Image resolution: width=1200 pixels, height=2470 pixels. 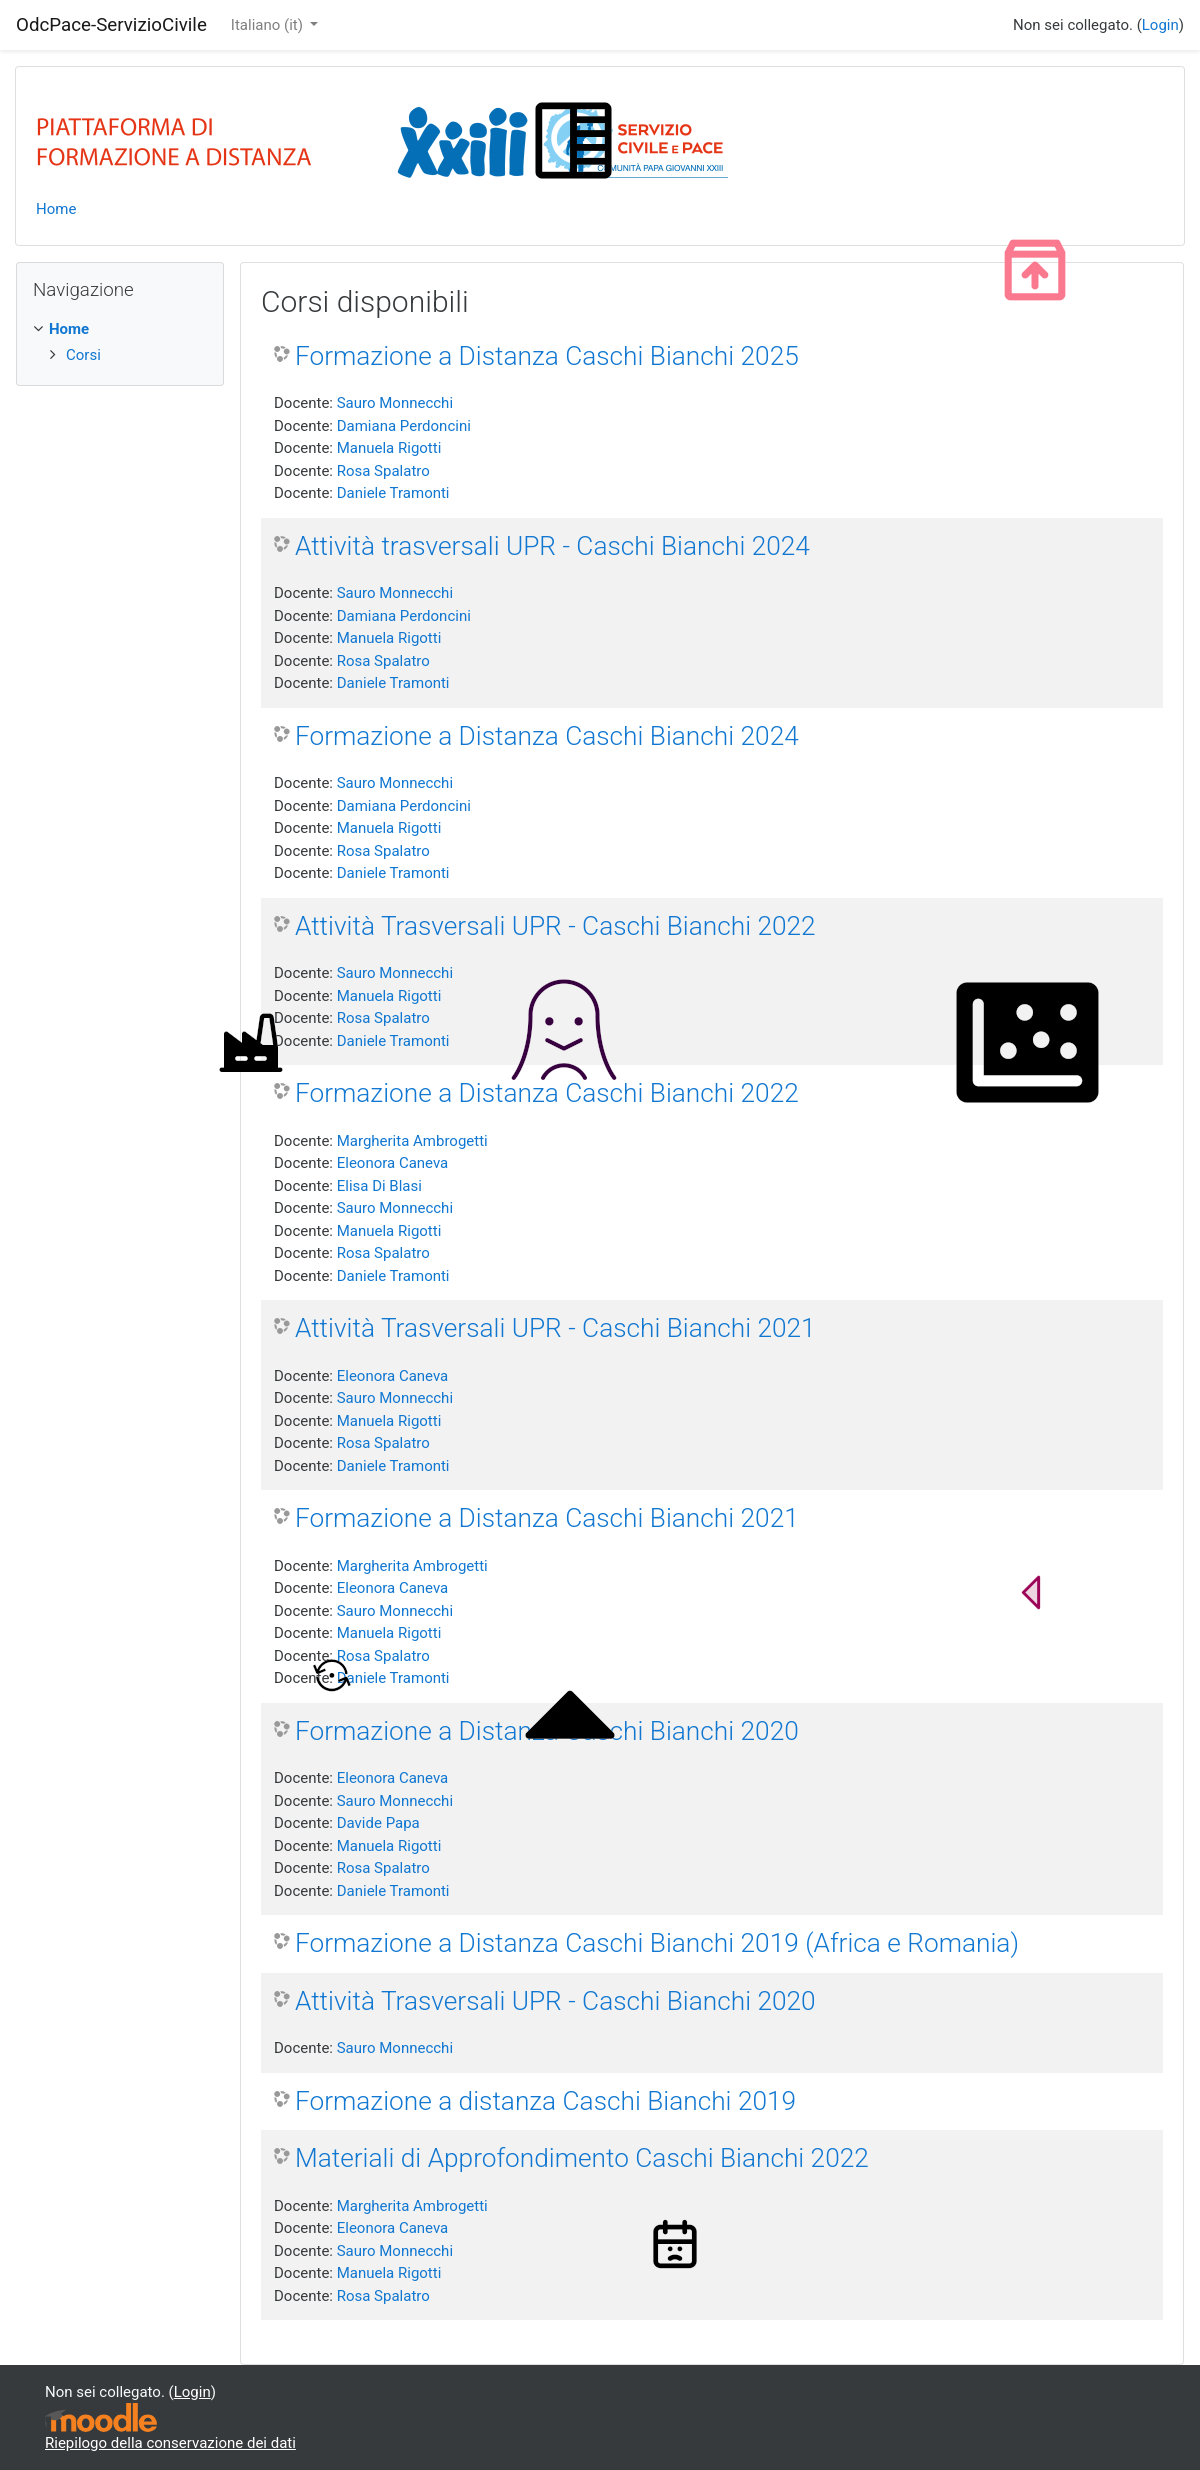 I want to click on toggle between split-screen or half-view mode, so click(x=573, y=140).